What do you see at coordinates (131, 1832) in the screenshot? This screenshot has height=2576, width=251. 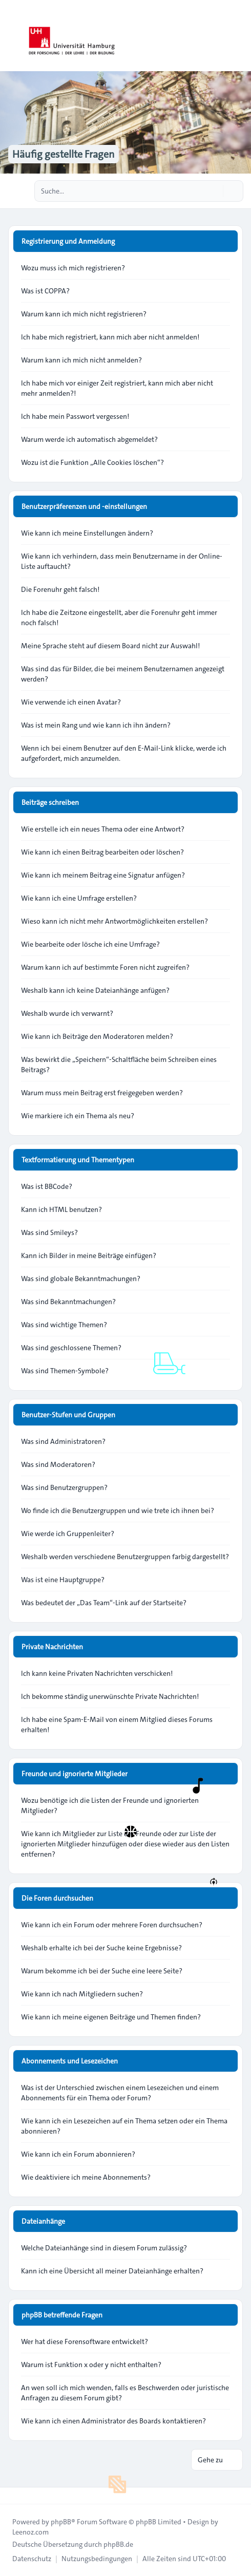 I see `access basketball scores or sports content` at bounding box center [131, 1832].